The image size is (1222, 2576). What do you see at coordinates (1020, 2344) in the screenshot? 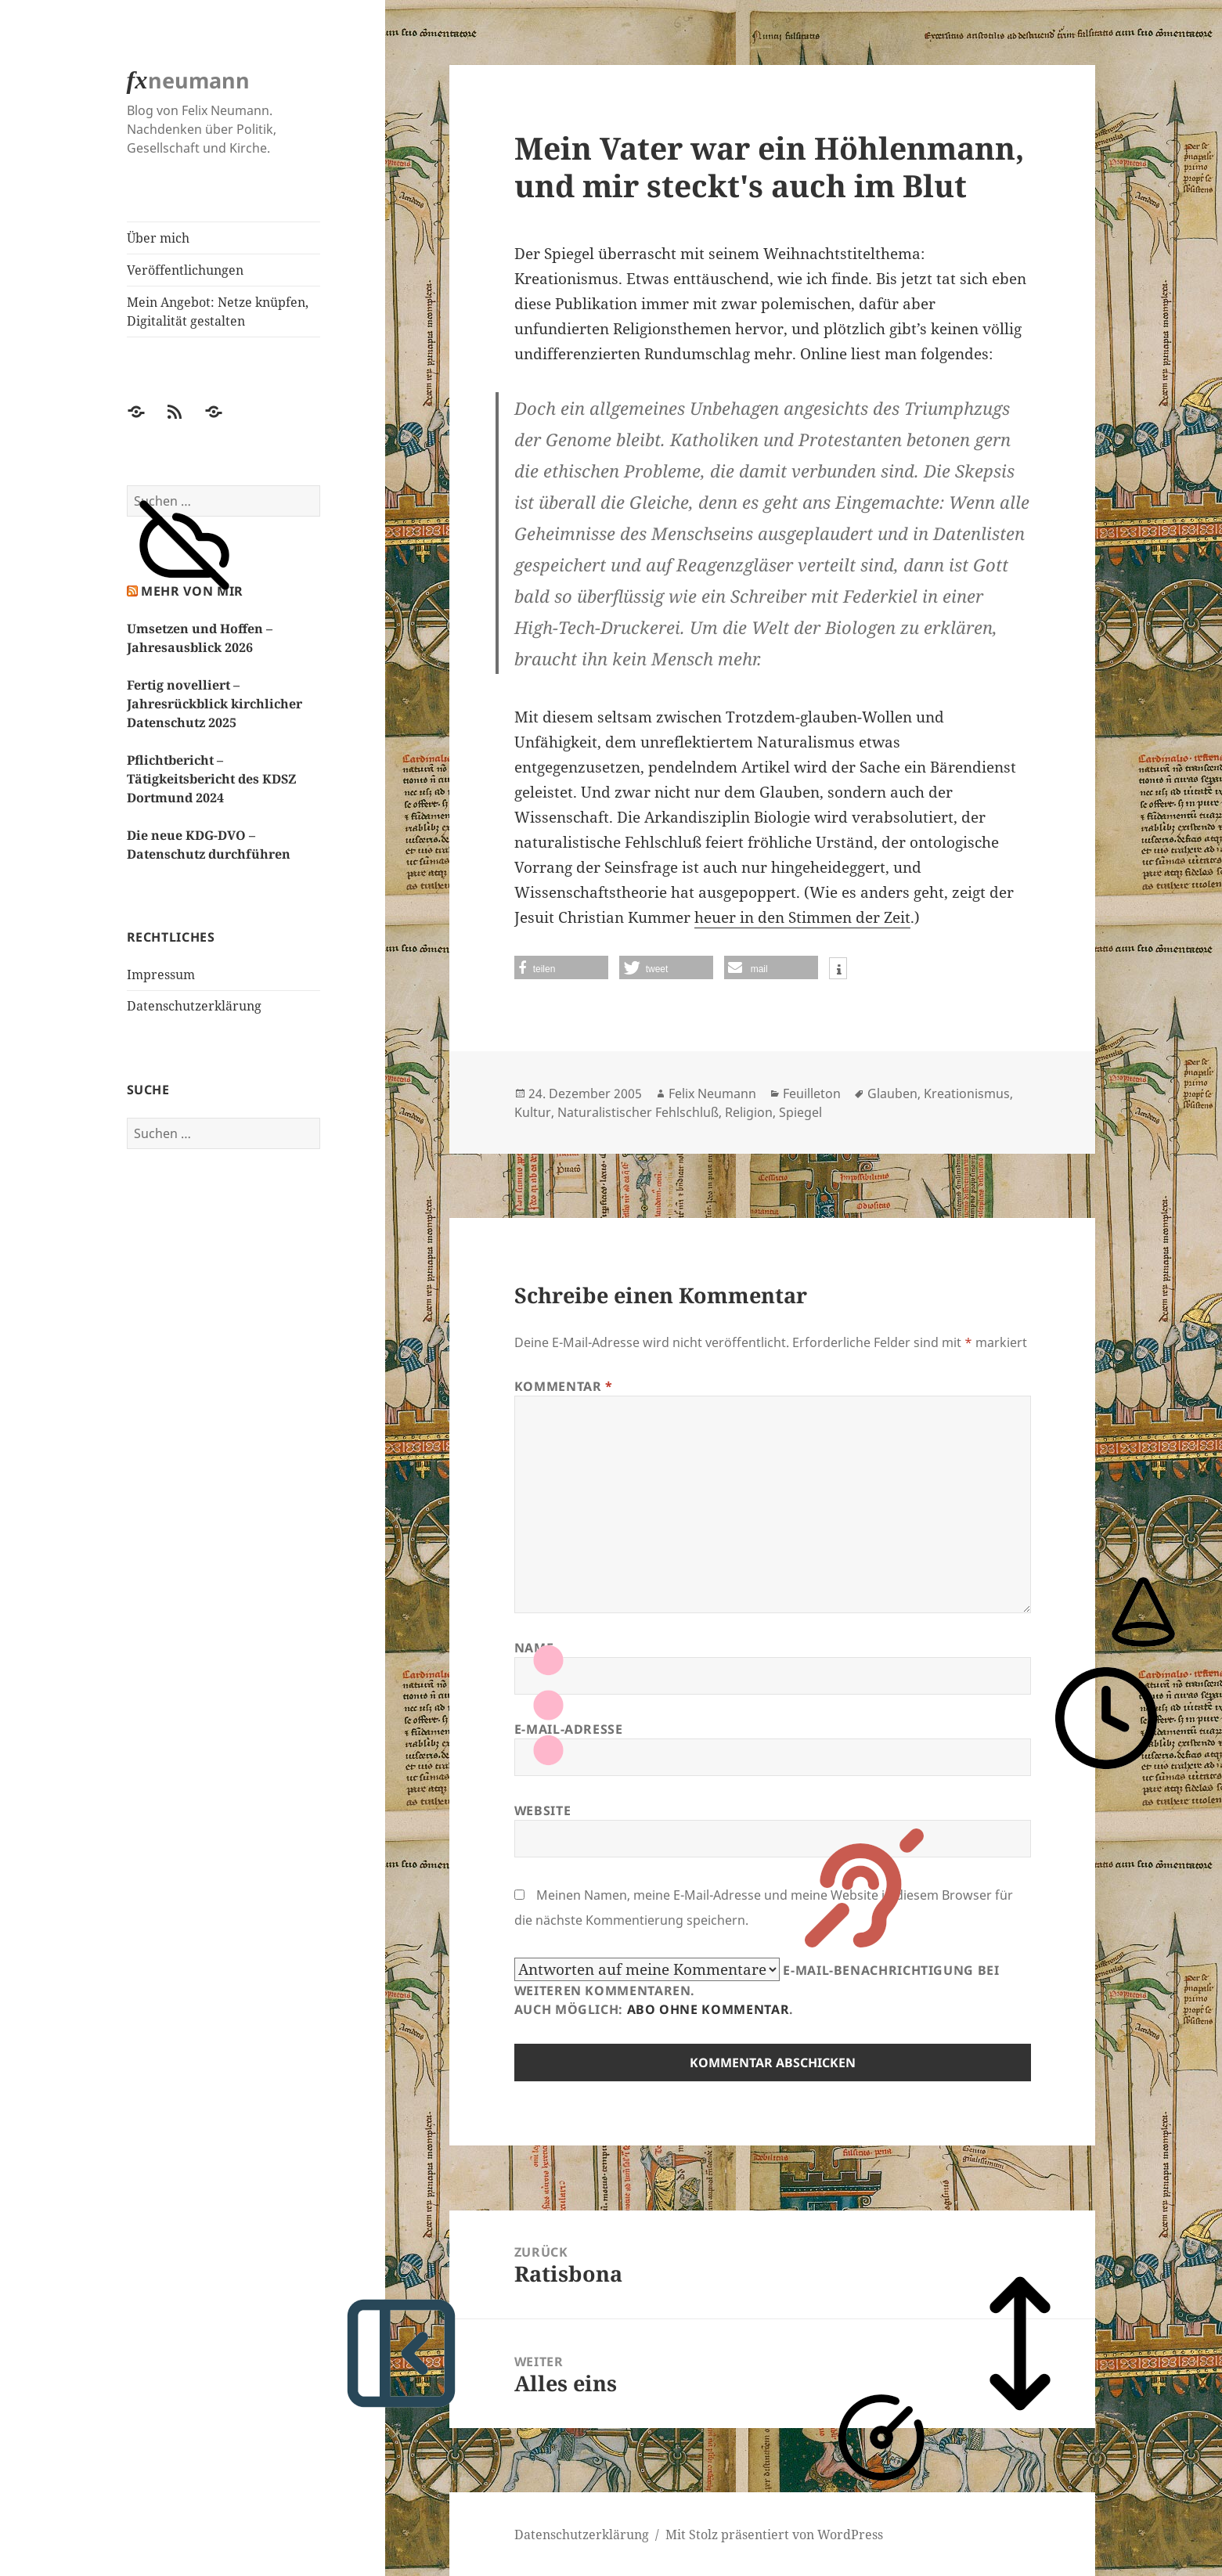
I see `resize element vertically` at bounding box center [1020, 2344].